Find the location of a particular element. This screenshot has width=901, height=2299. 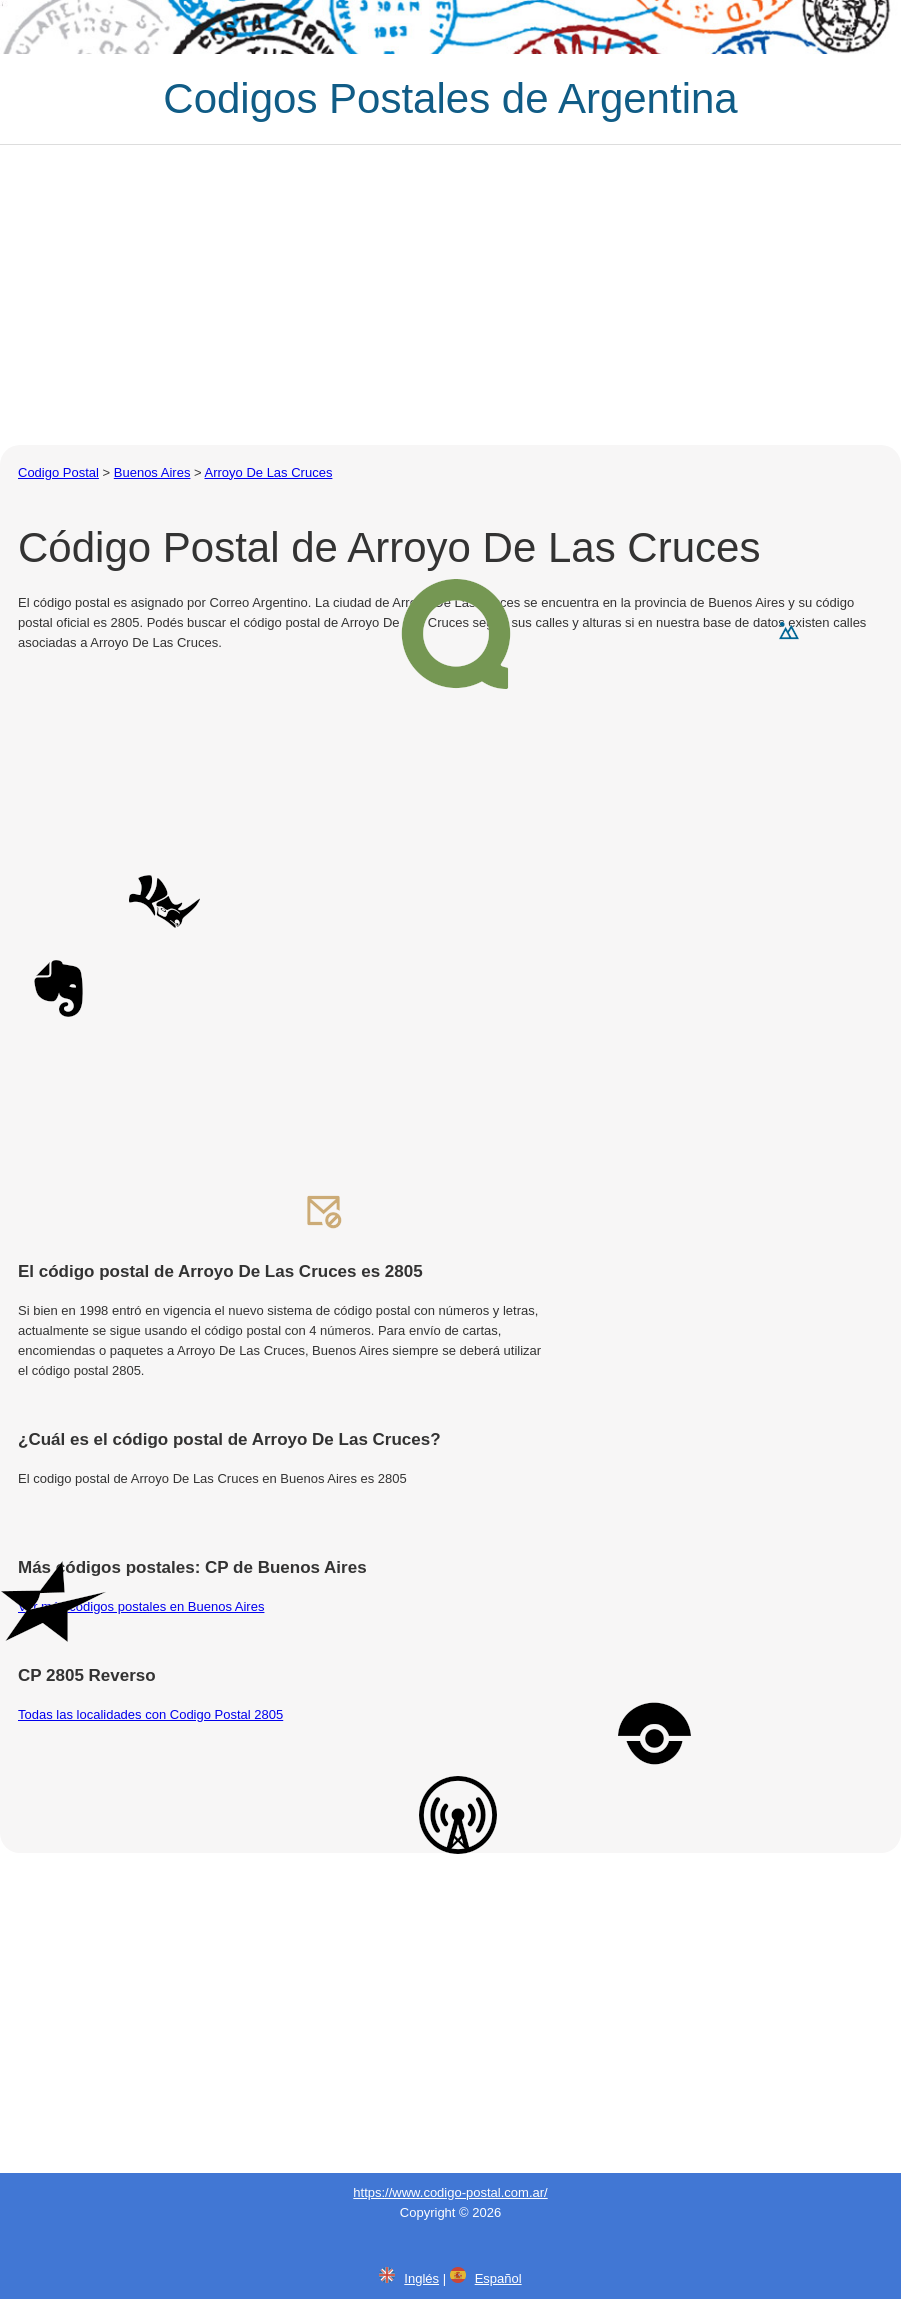

open evernote app is located at coordinates (58, 988).